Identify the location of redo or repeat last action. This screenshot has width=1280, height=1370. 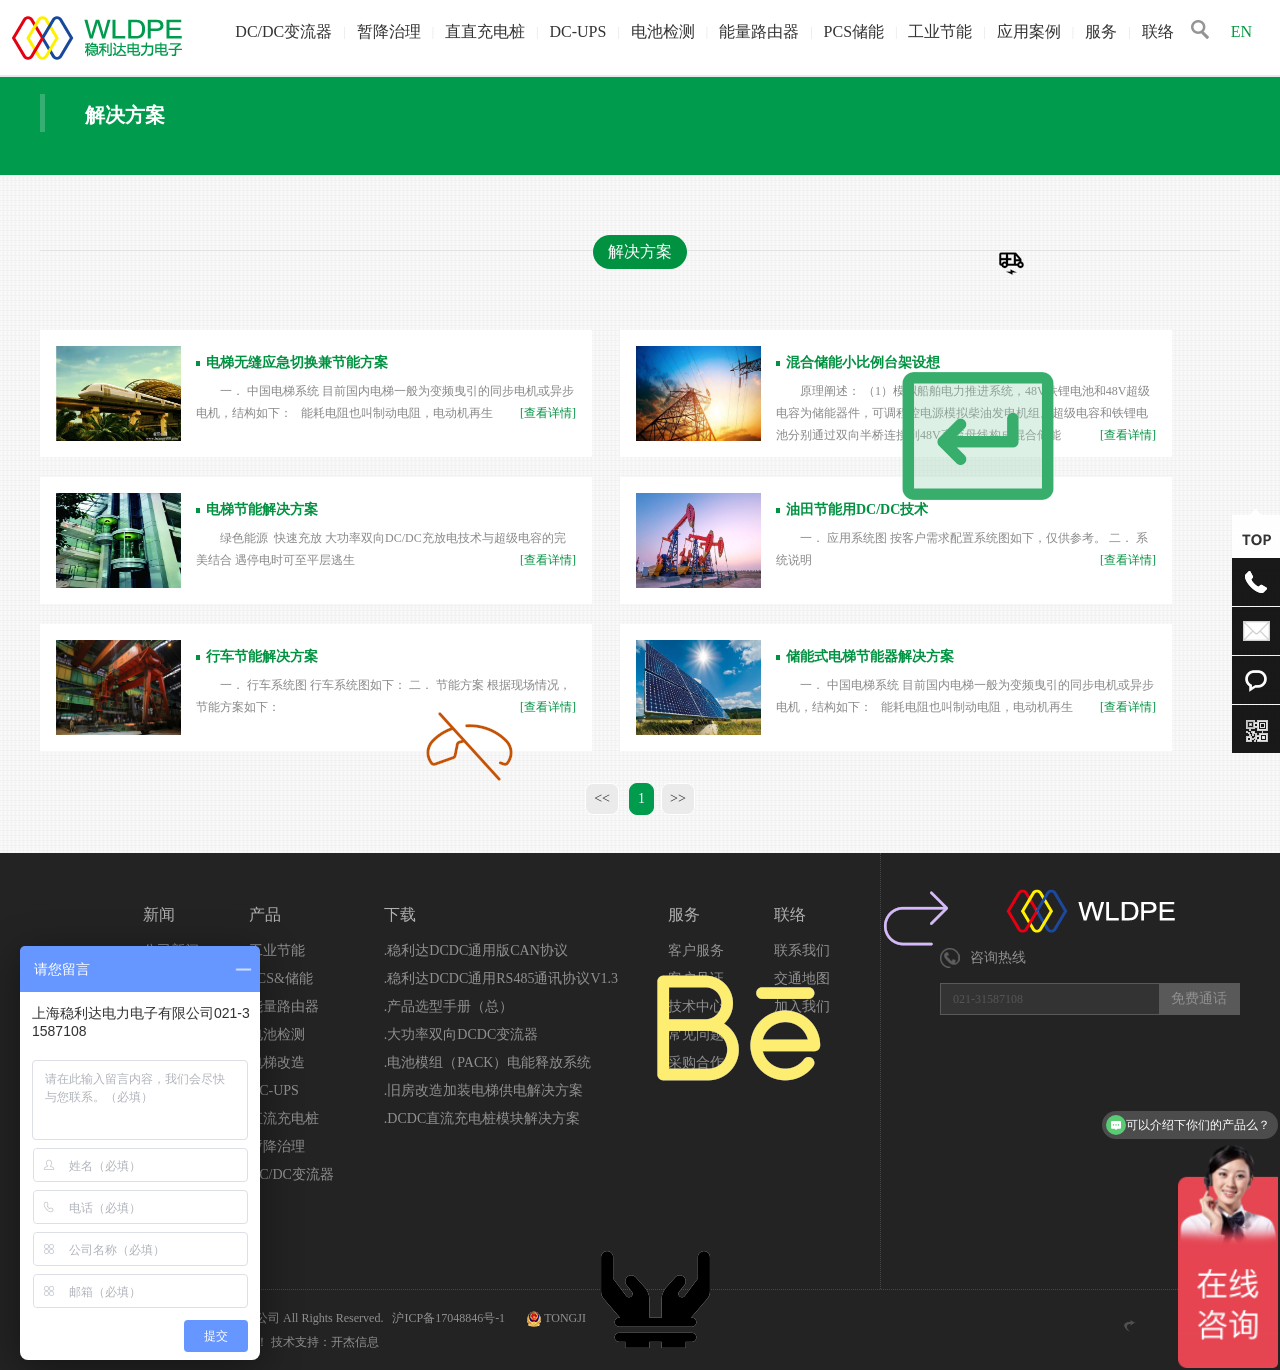
(916, 921).